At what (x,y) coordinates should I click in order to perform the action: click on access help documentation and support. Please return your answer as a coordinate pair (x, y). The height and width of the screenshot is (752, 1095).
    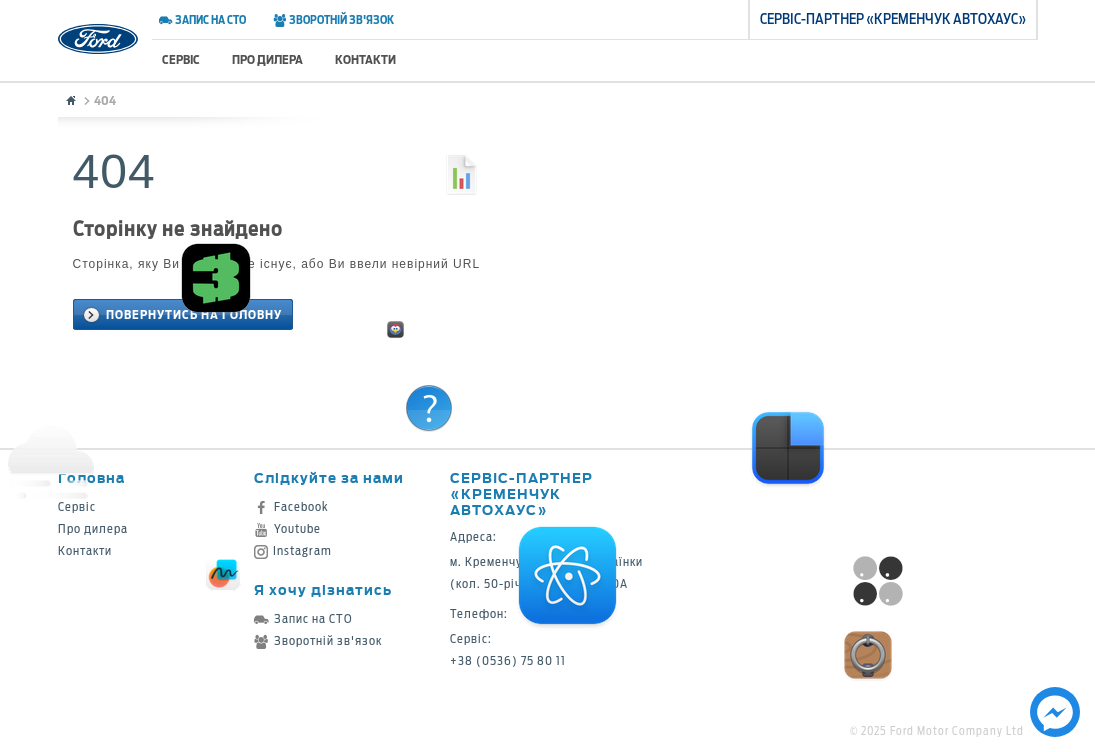
    Looking at the image, I should click on (429, 408).